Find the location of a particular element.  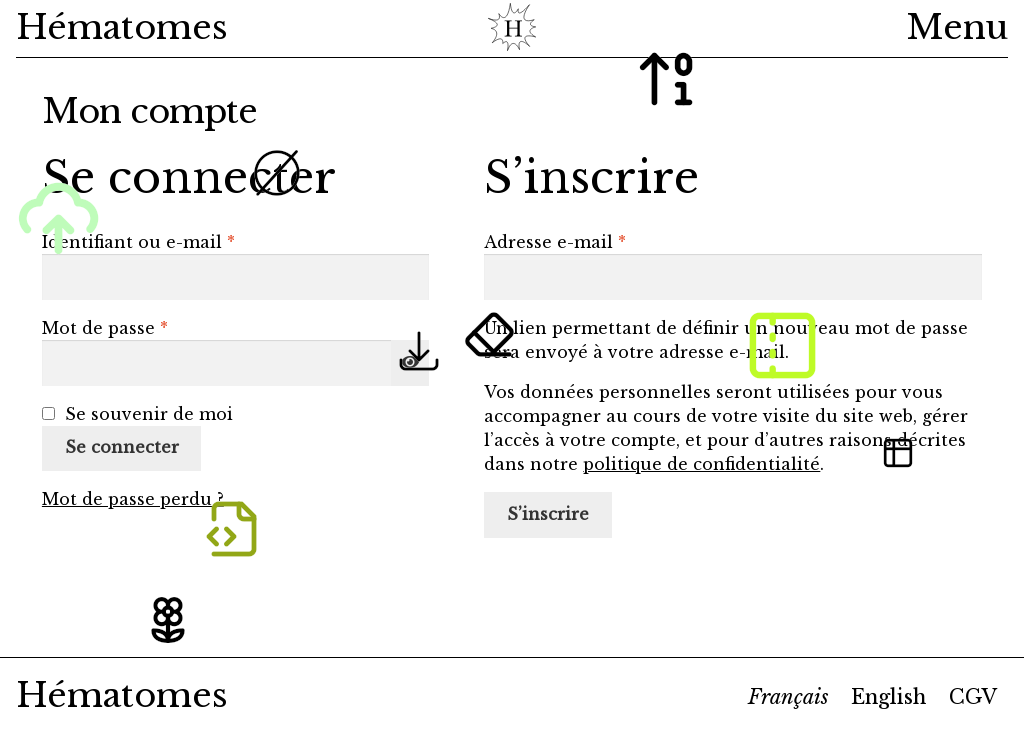

view data in table format is located at coordinates (898, 453).